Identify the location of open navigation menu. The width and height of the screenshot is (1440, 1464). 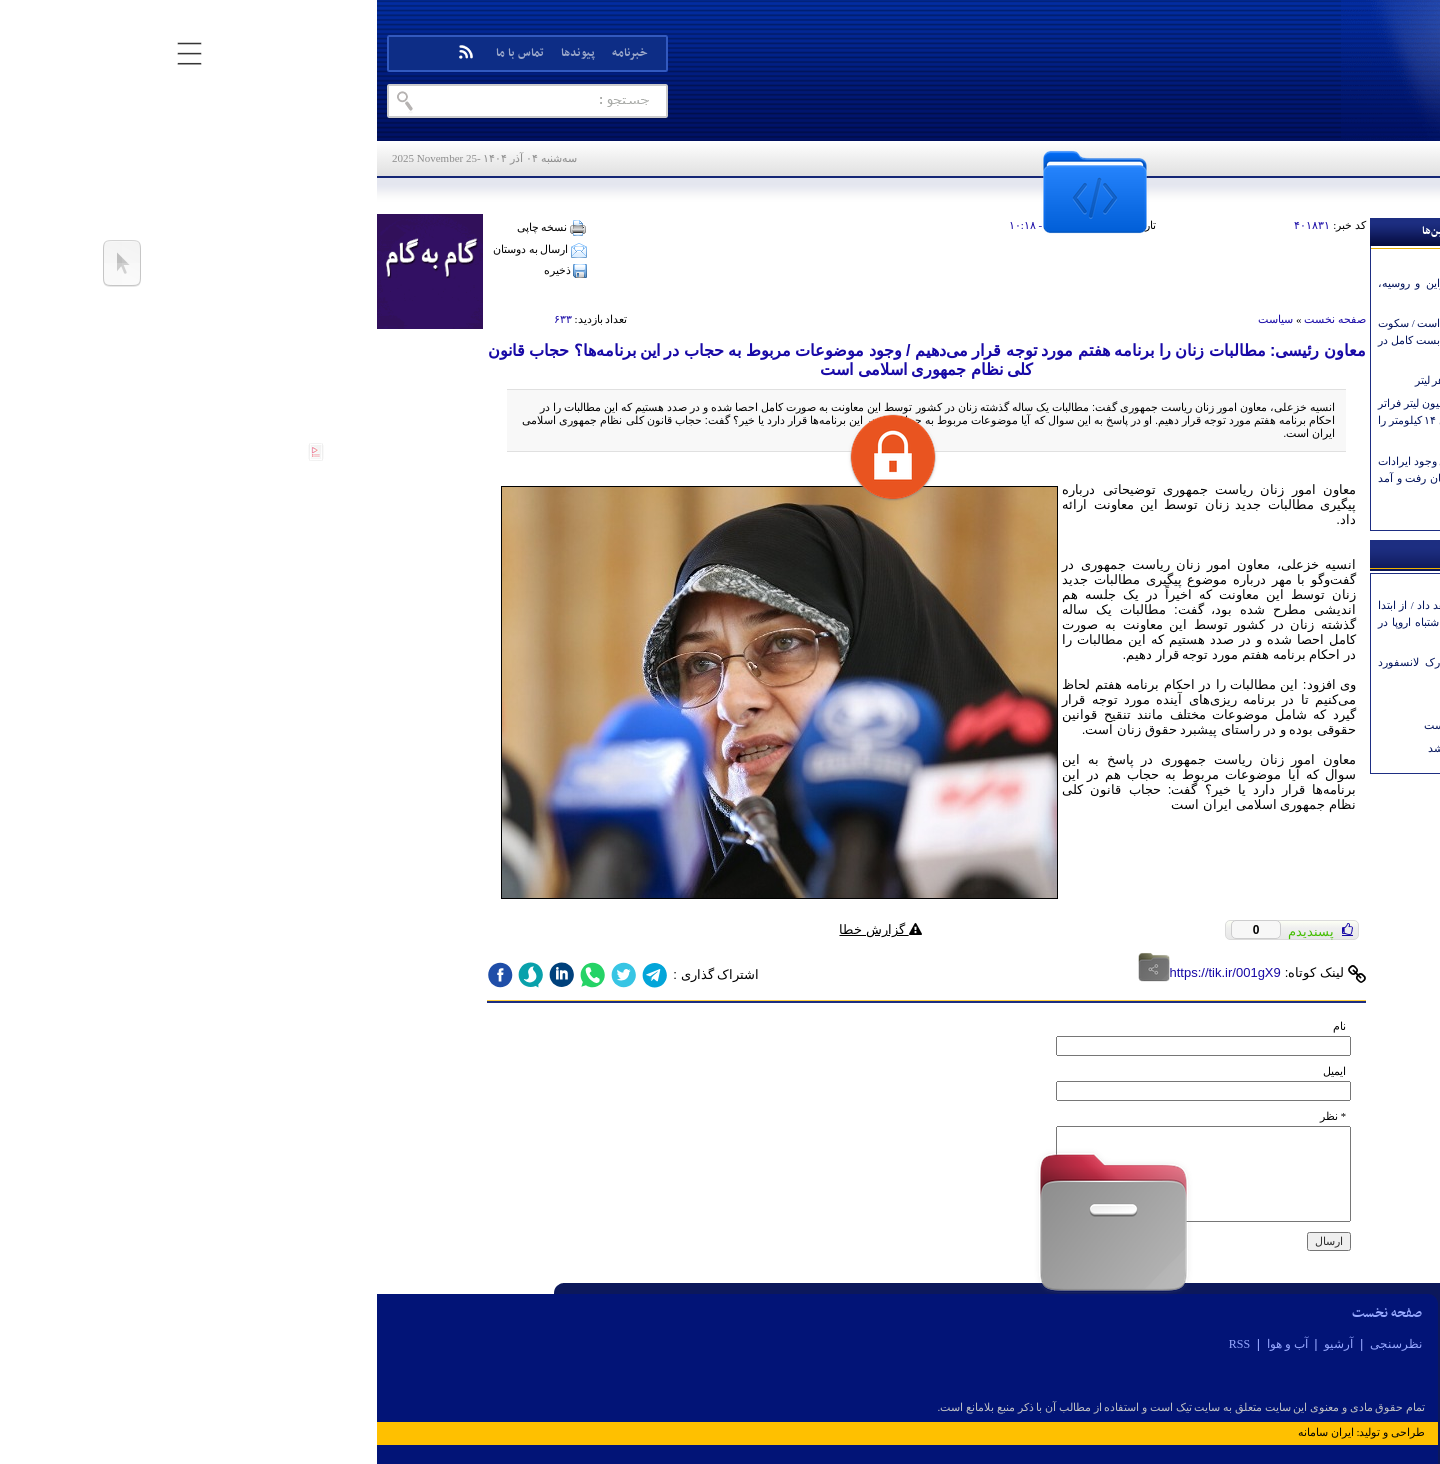
(189, 54).